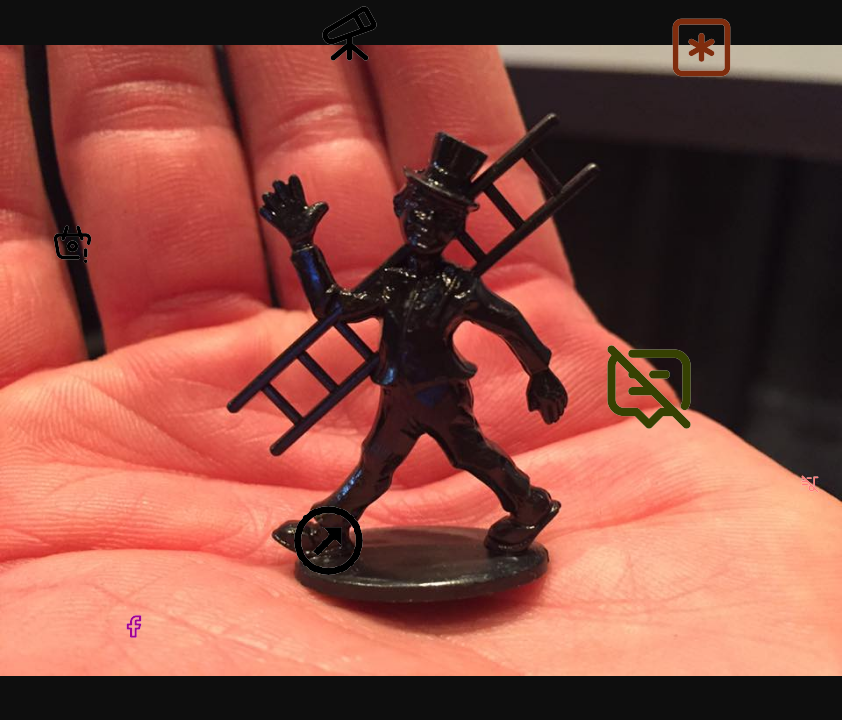 Image resolution: width=842 pixels, height=720 pixels. What do you see at coordinates (810, 484) in the screenshot?
I see `playlist unavailable or disabled` at bounding box center [810, 484].